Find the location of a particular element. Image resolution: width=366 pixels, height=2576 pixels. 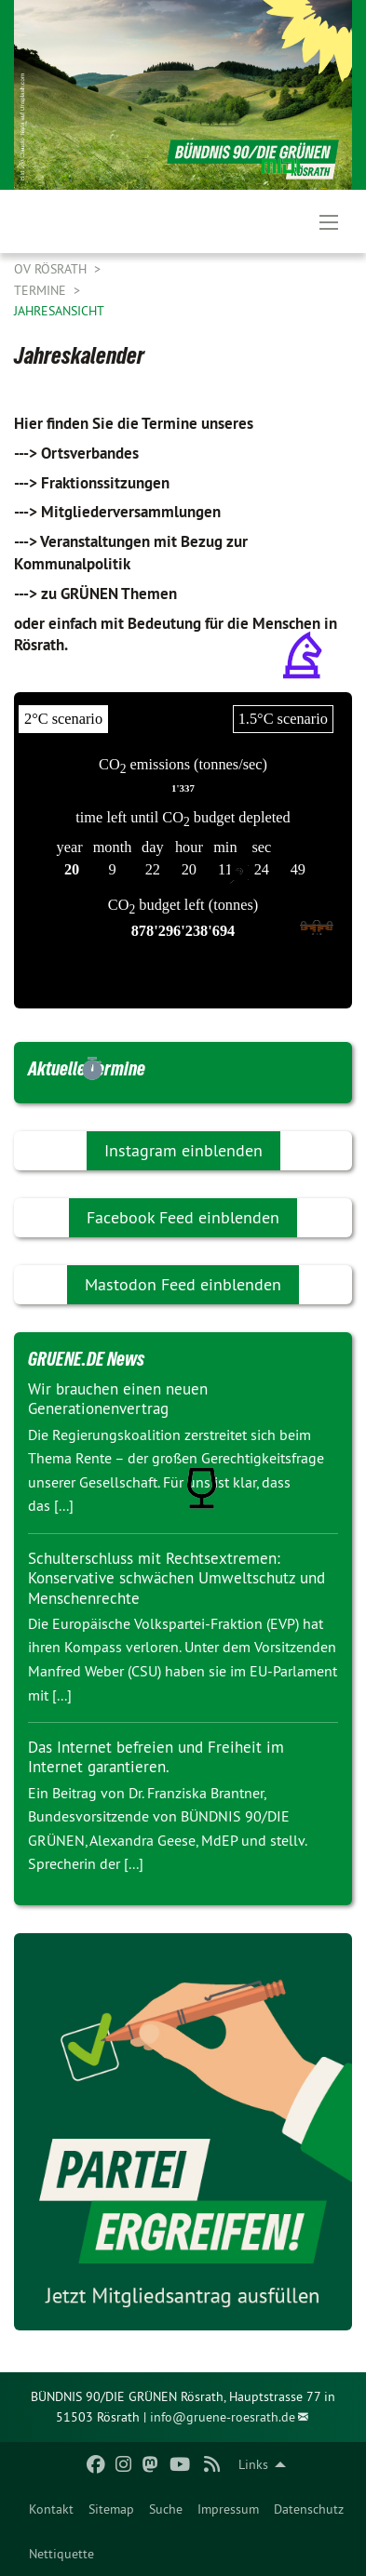

start or set a timer is located at coordinates (92, 1069).